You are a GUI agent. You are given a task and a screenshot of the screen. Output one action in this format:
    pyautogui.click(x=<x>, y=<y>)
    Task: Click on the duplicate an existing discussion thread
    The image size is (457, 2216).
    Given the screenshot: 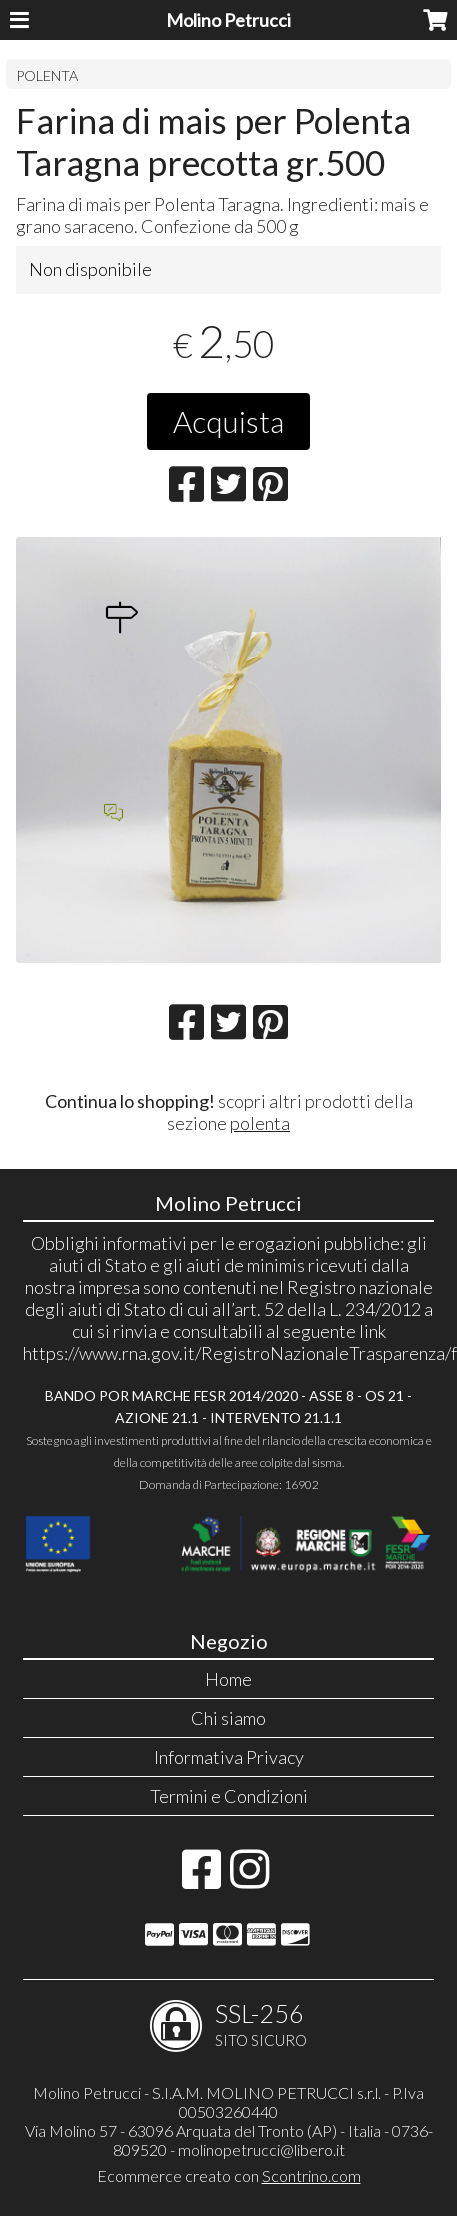 What is the action you would take?
    pyautogui.click(x=113, y=812)
    